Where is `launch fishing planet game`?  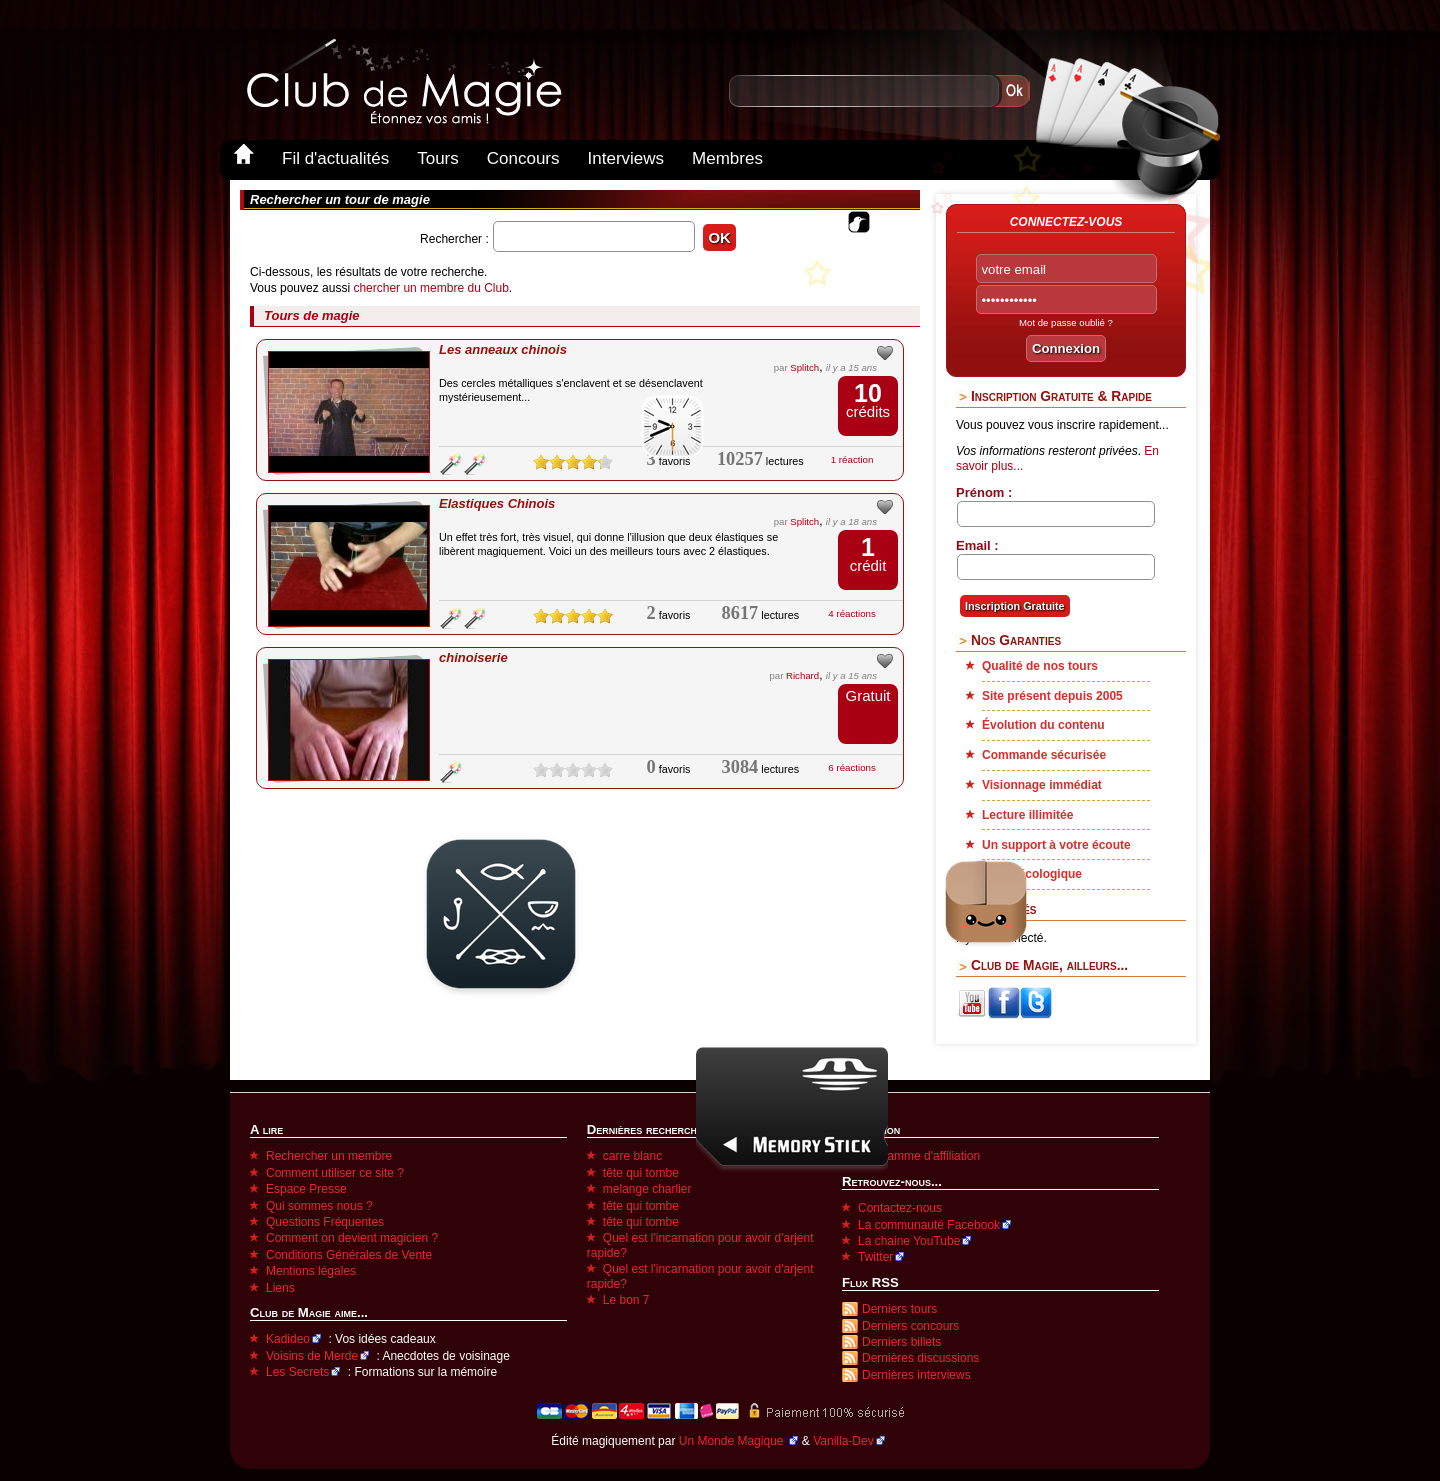 launch fishing planet game is located at coordinates (501, 914).